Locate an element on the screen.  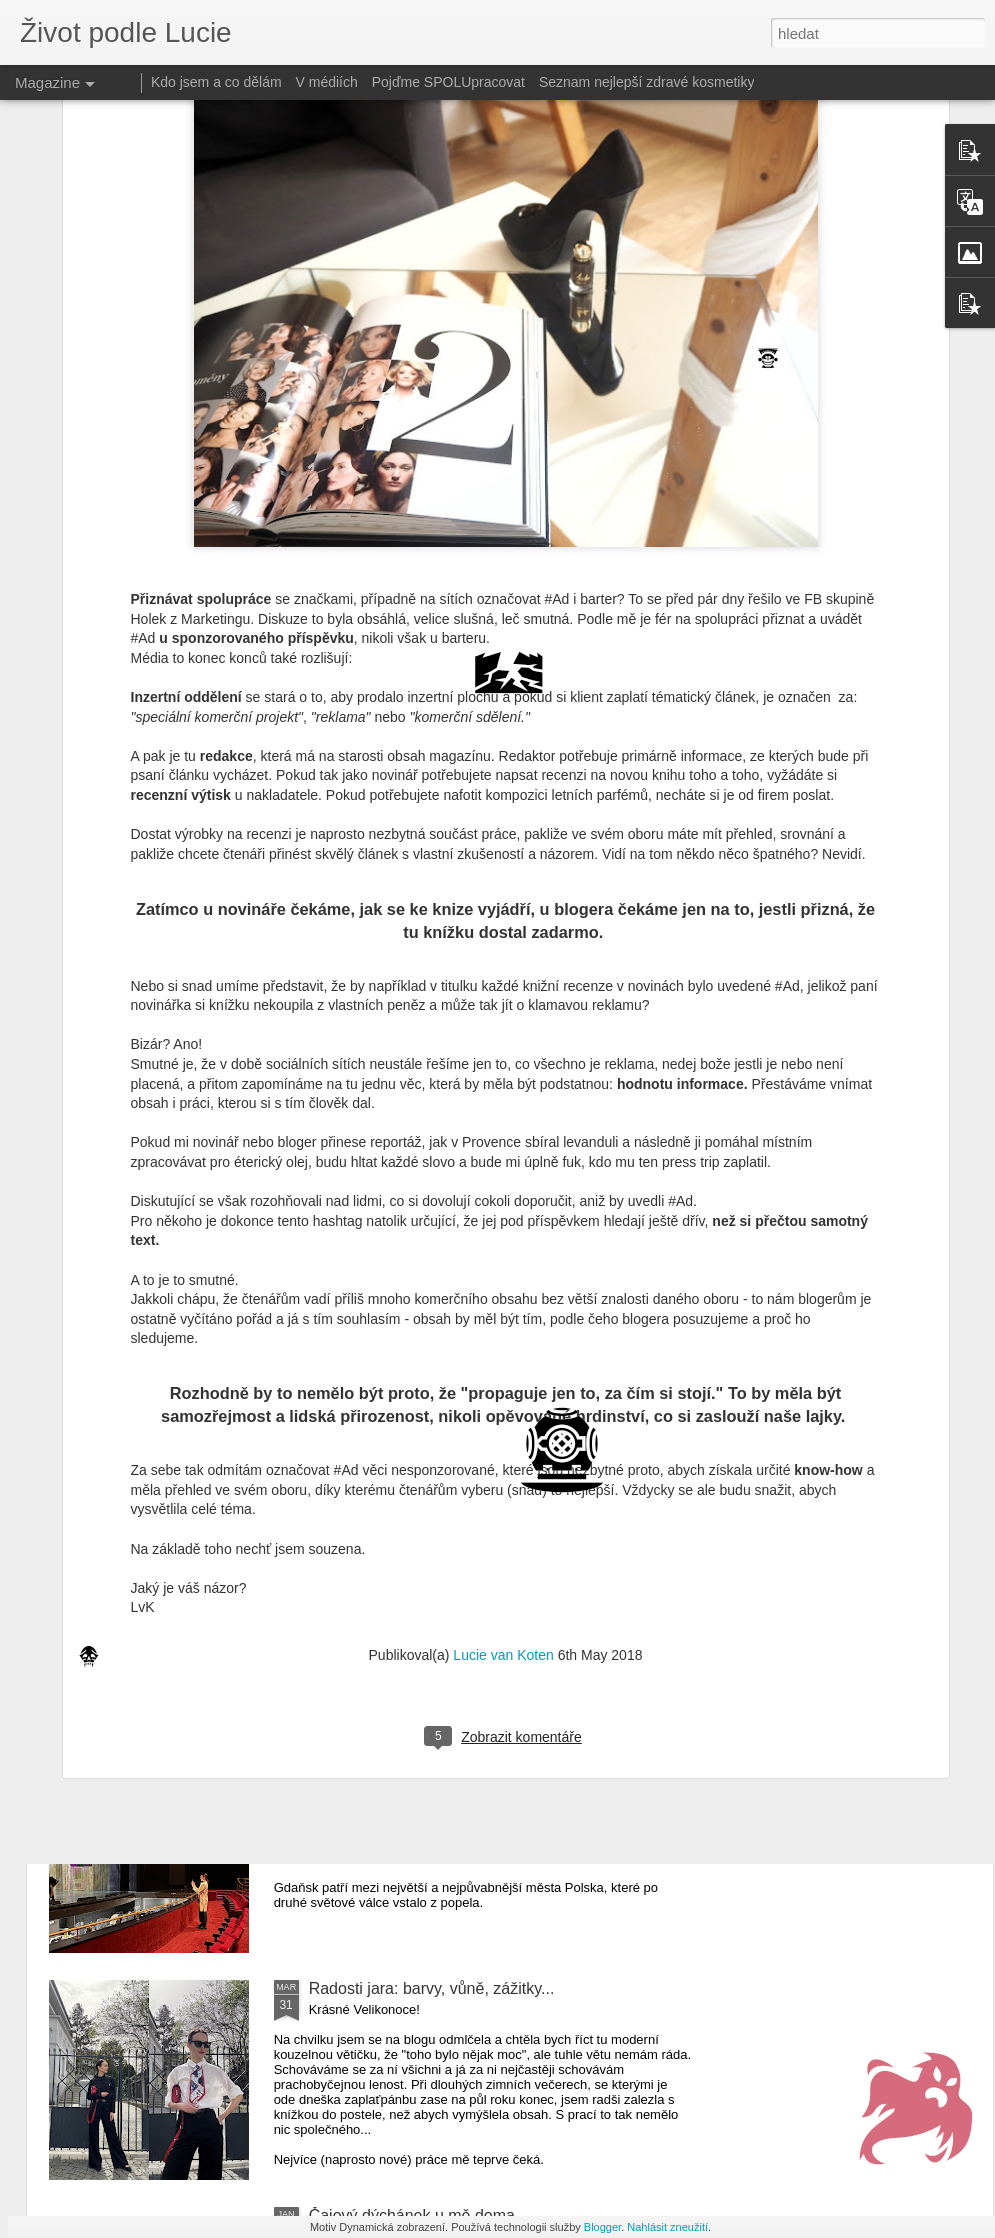
decorative tribal or aztec-themed game badge is located at coordinates (768, 358).